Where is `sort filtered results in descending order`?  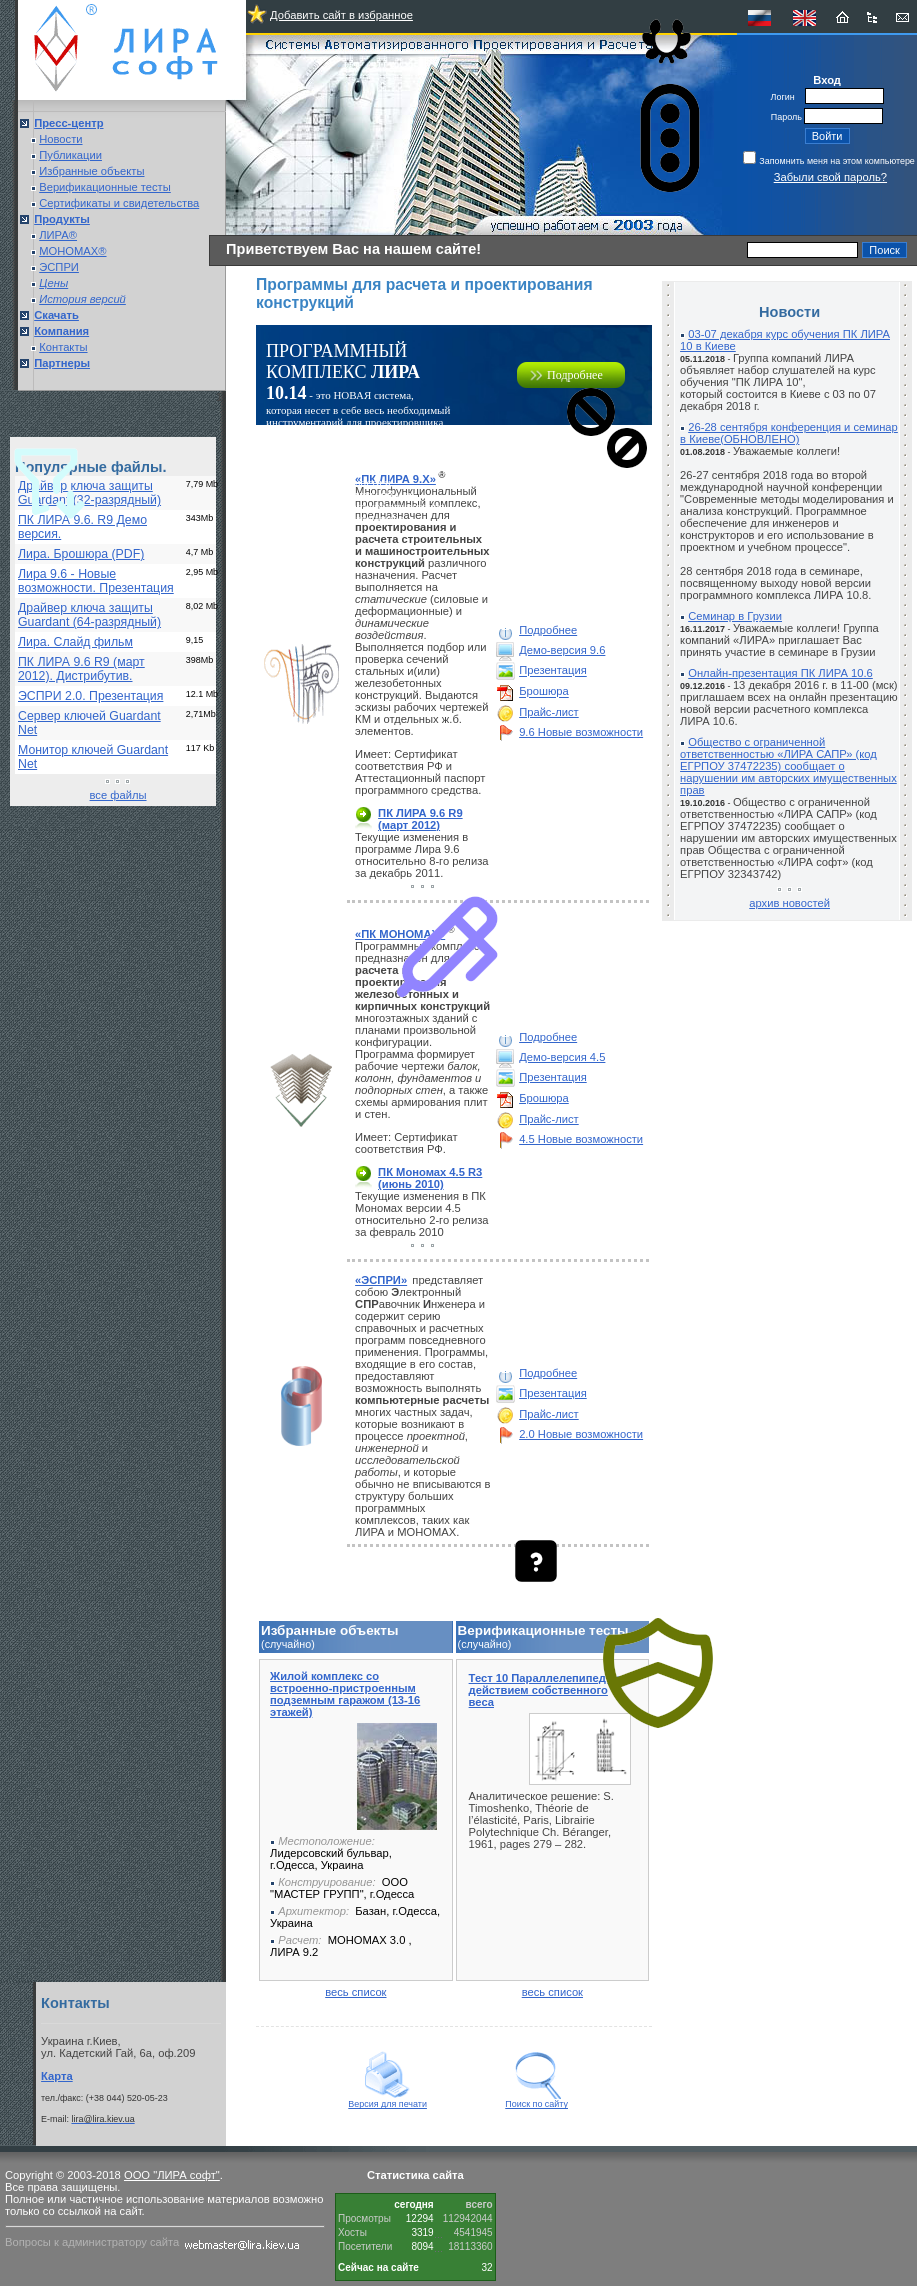 sort filtered results in descending order is located at coordinates (46, 480).